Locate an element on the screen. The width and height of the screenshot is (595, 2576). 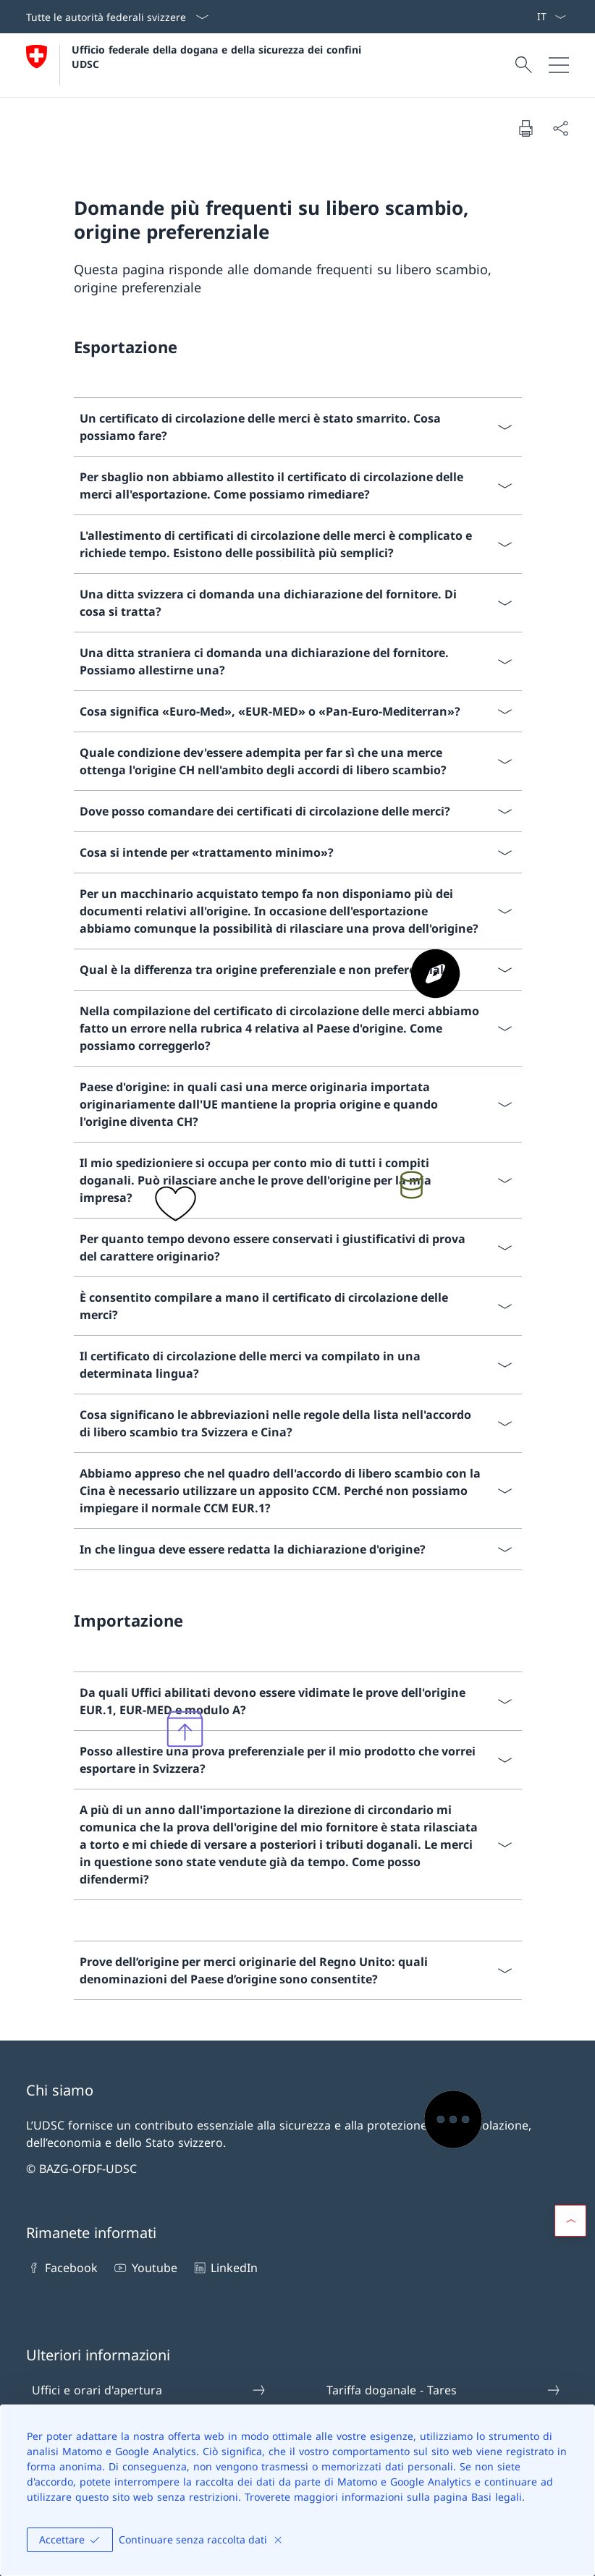
access more options or actions is located at coordinates (453, 2119).